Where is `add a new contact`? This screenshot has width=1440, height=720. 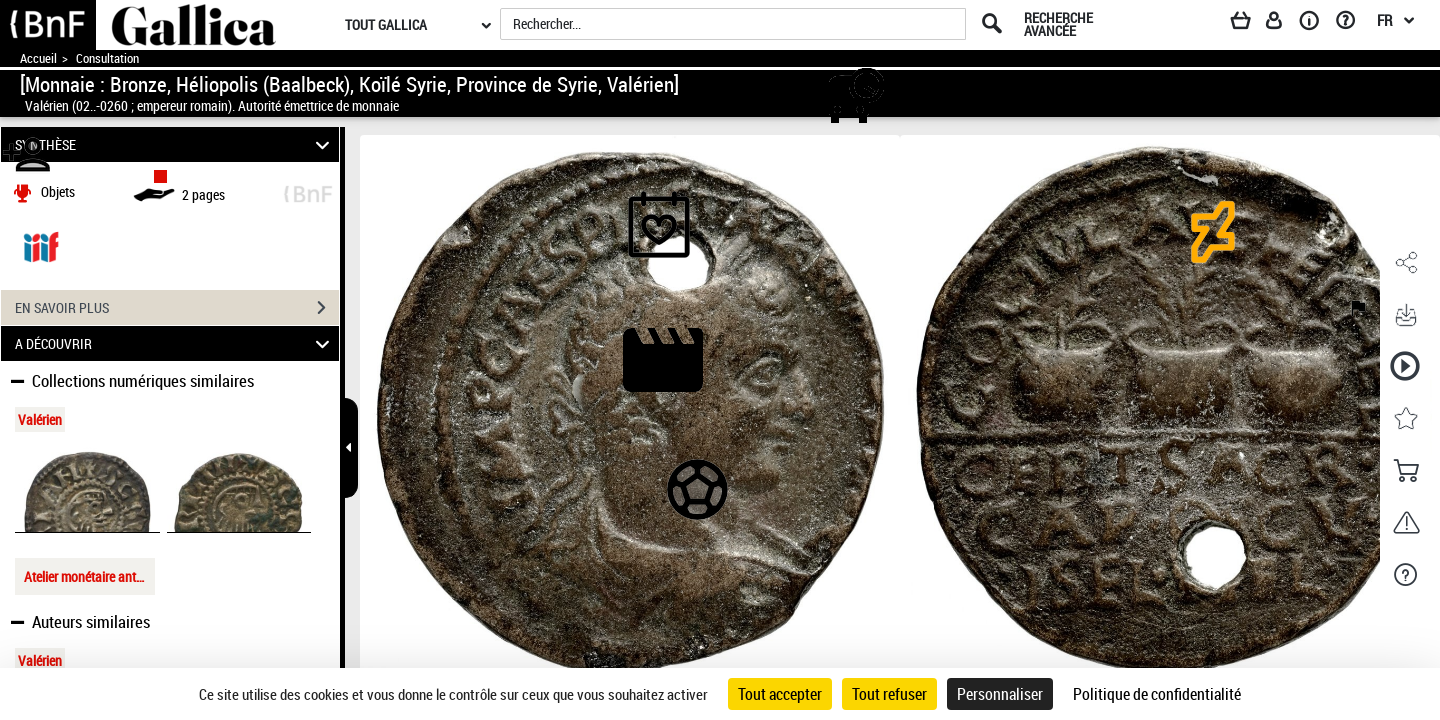
add a new contact is located at coordinates (26, 154).